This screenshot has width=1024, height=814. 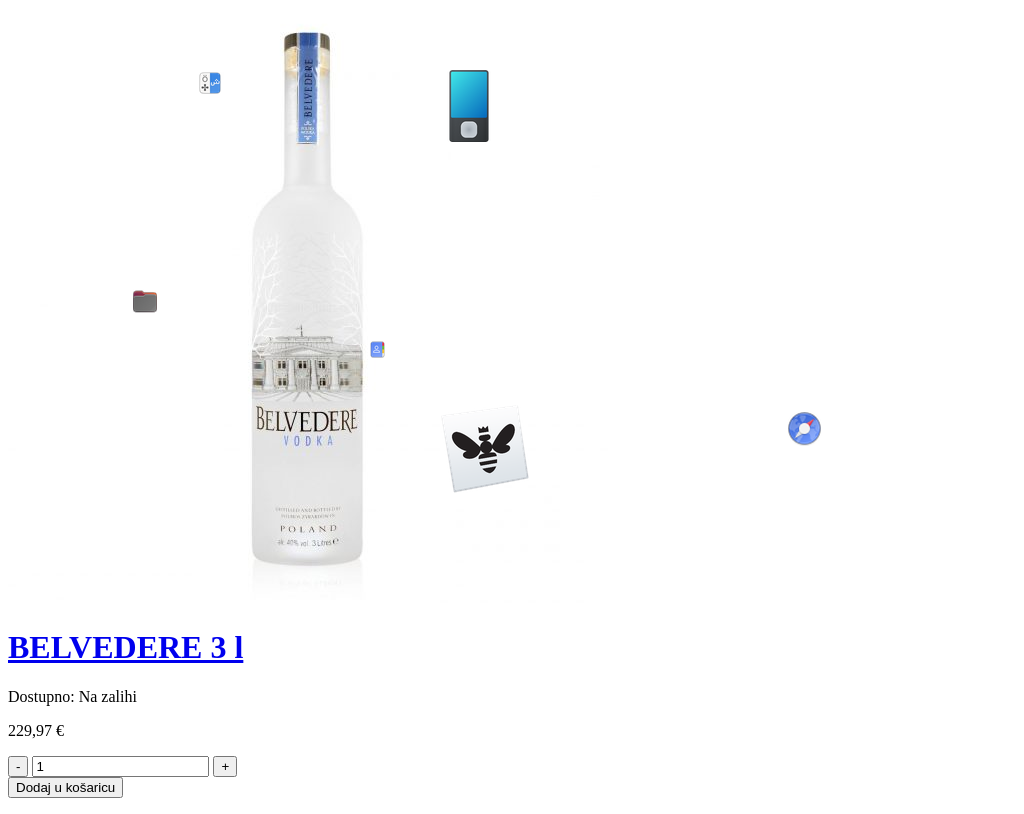 I want to click on open the web browser app, so click(x=804, y=428).